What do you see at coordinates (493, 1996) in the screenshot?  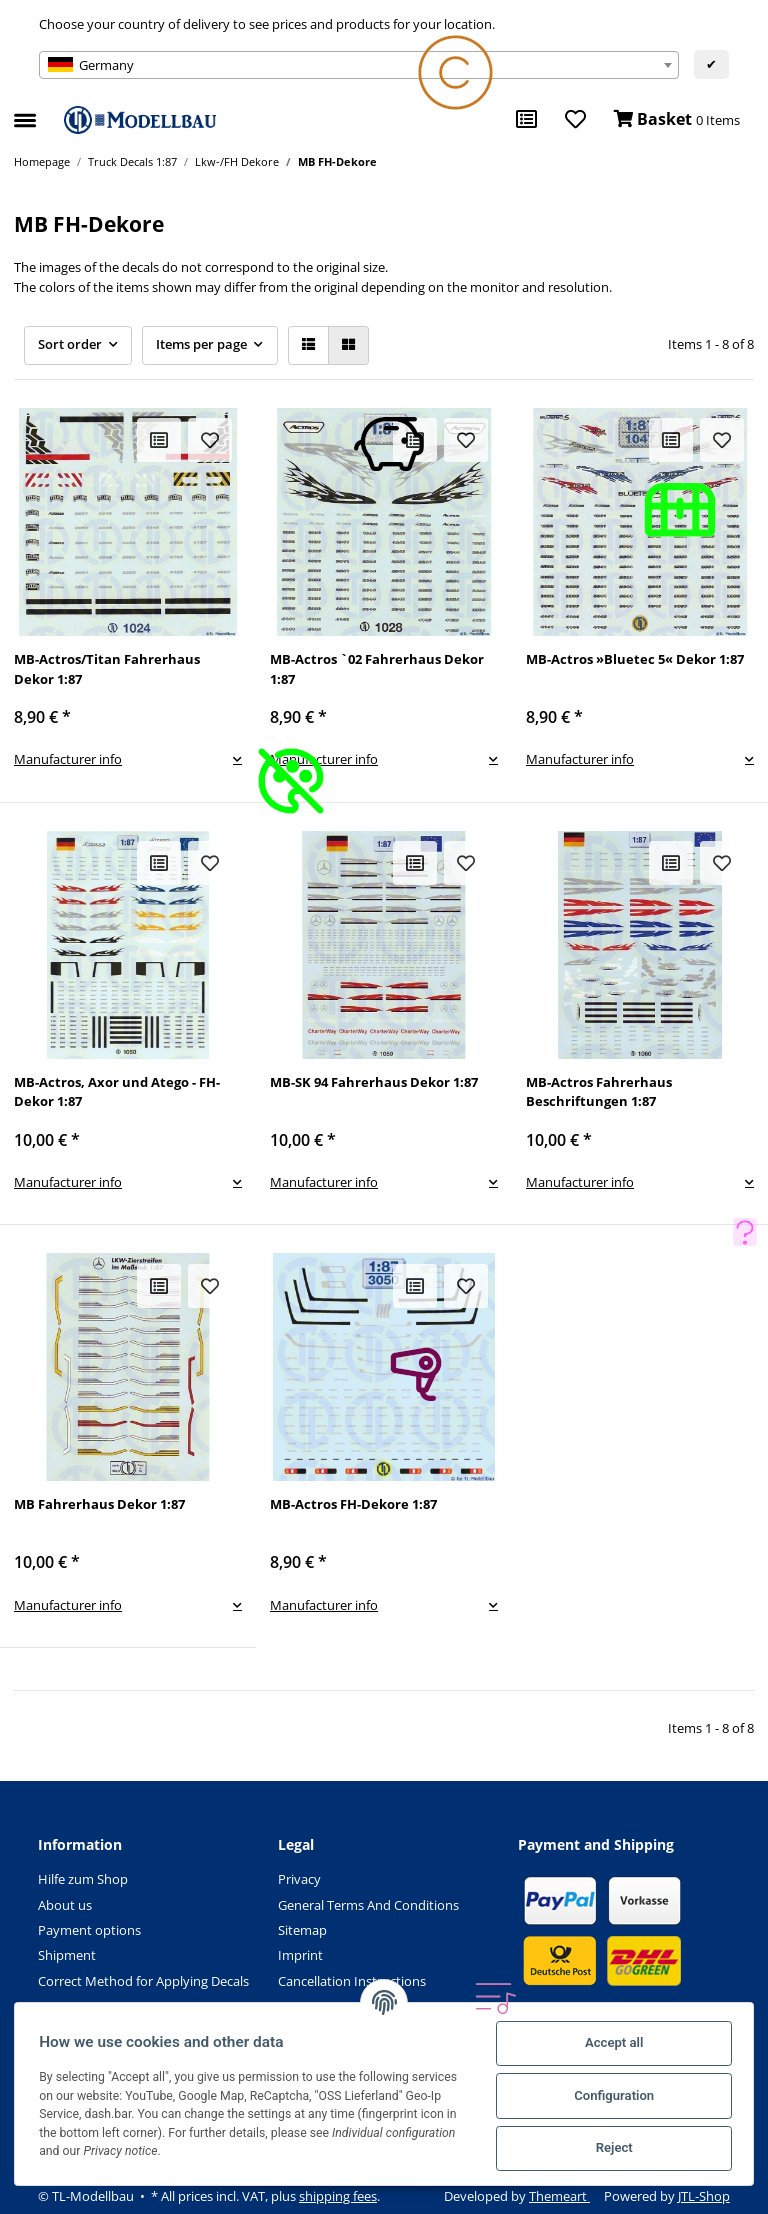 I see `view your music playlist` at bounding box center [493, 1996].